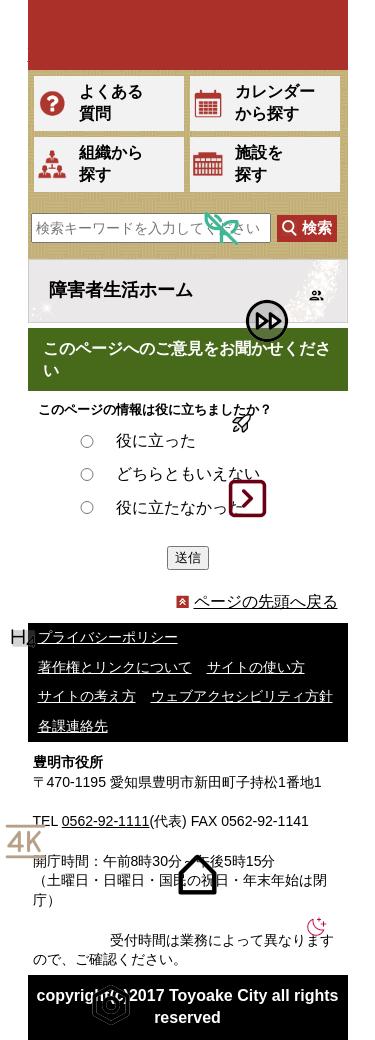  What do you see at coordinates (316, 927) in the screenshot?
I see `toggle dark mode or night theme` at bounding box center [316, 927].